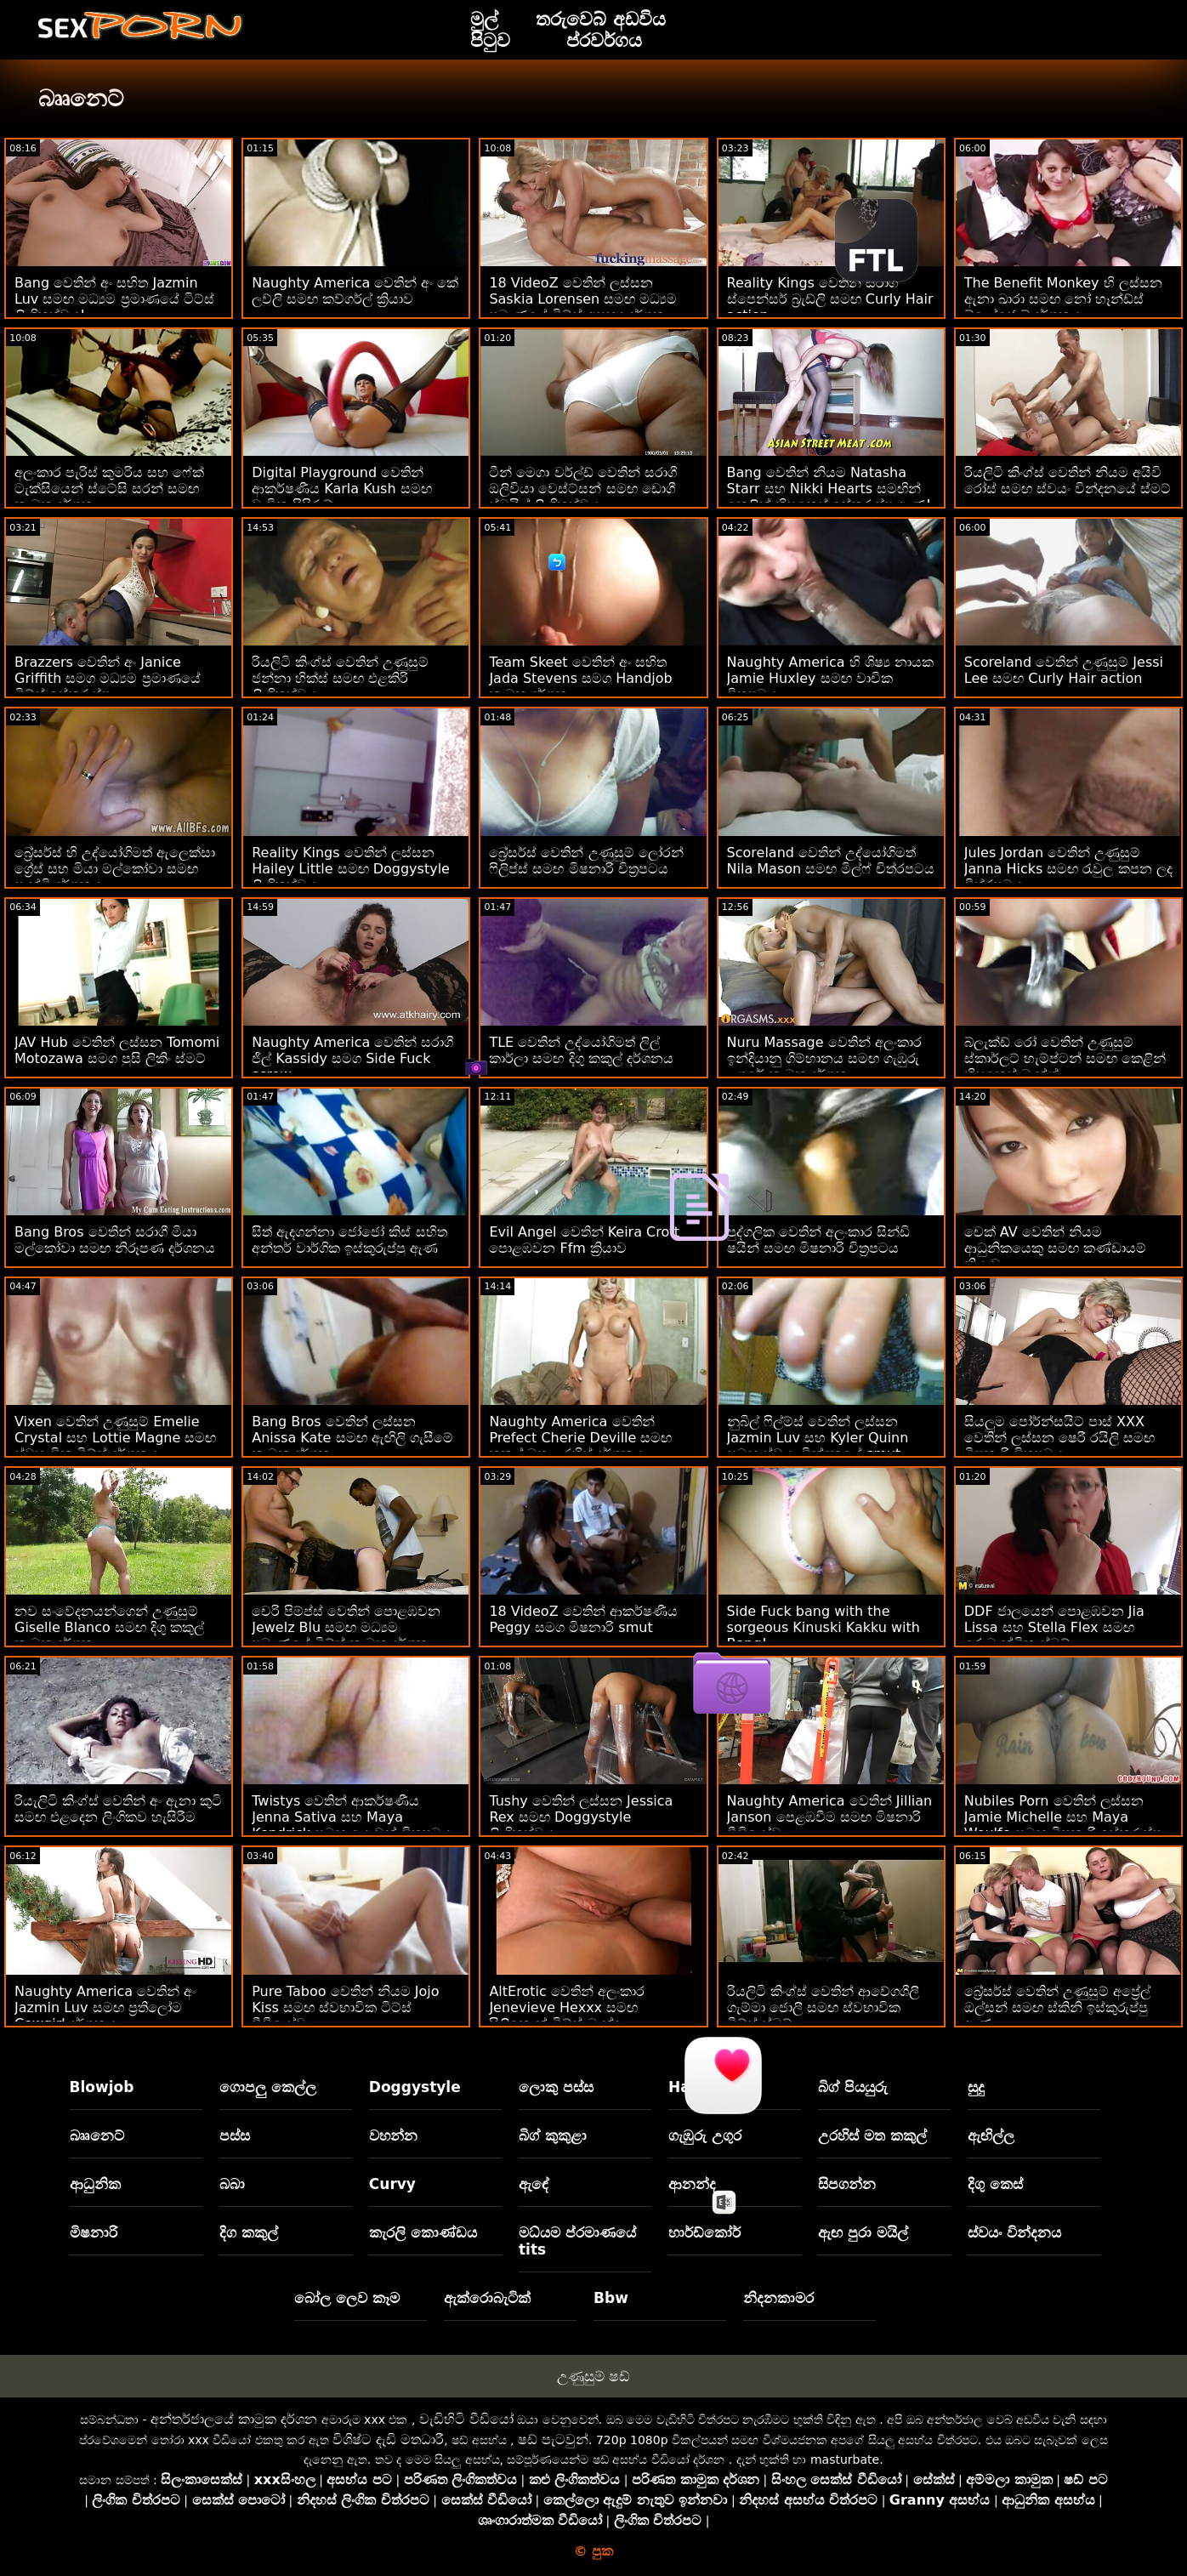 The image size is (1187, 2576). What do you see at coordinates (724, 2202) in the screenshot?
I see `open akonadi exchange web services connector` at bounding box center [724, 2202].